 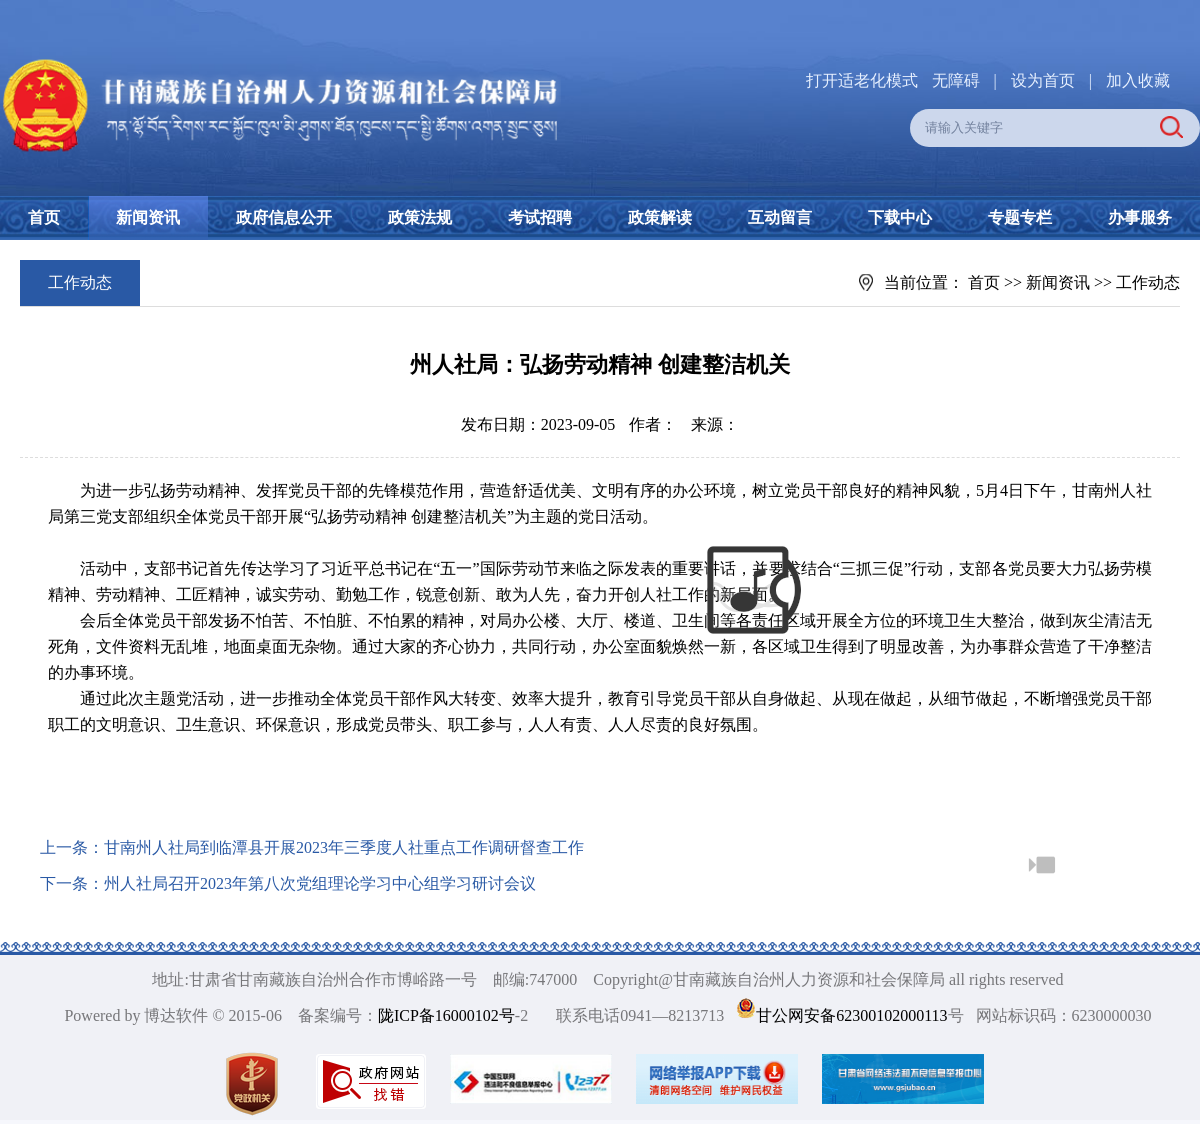 I want to click on open elisa music player, so click(x=751, y=590).